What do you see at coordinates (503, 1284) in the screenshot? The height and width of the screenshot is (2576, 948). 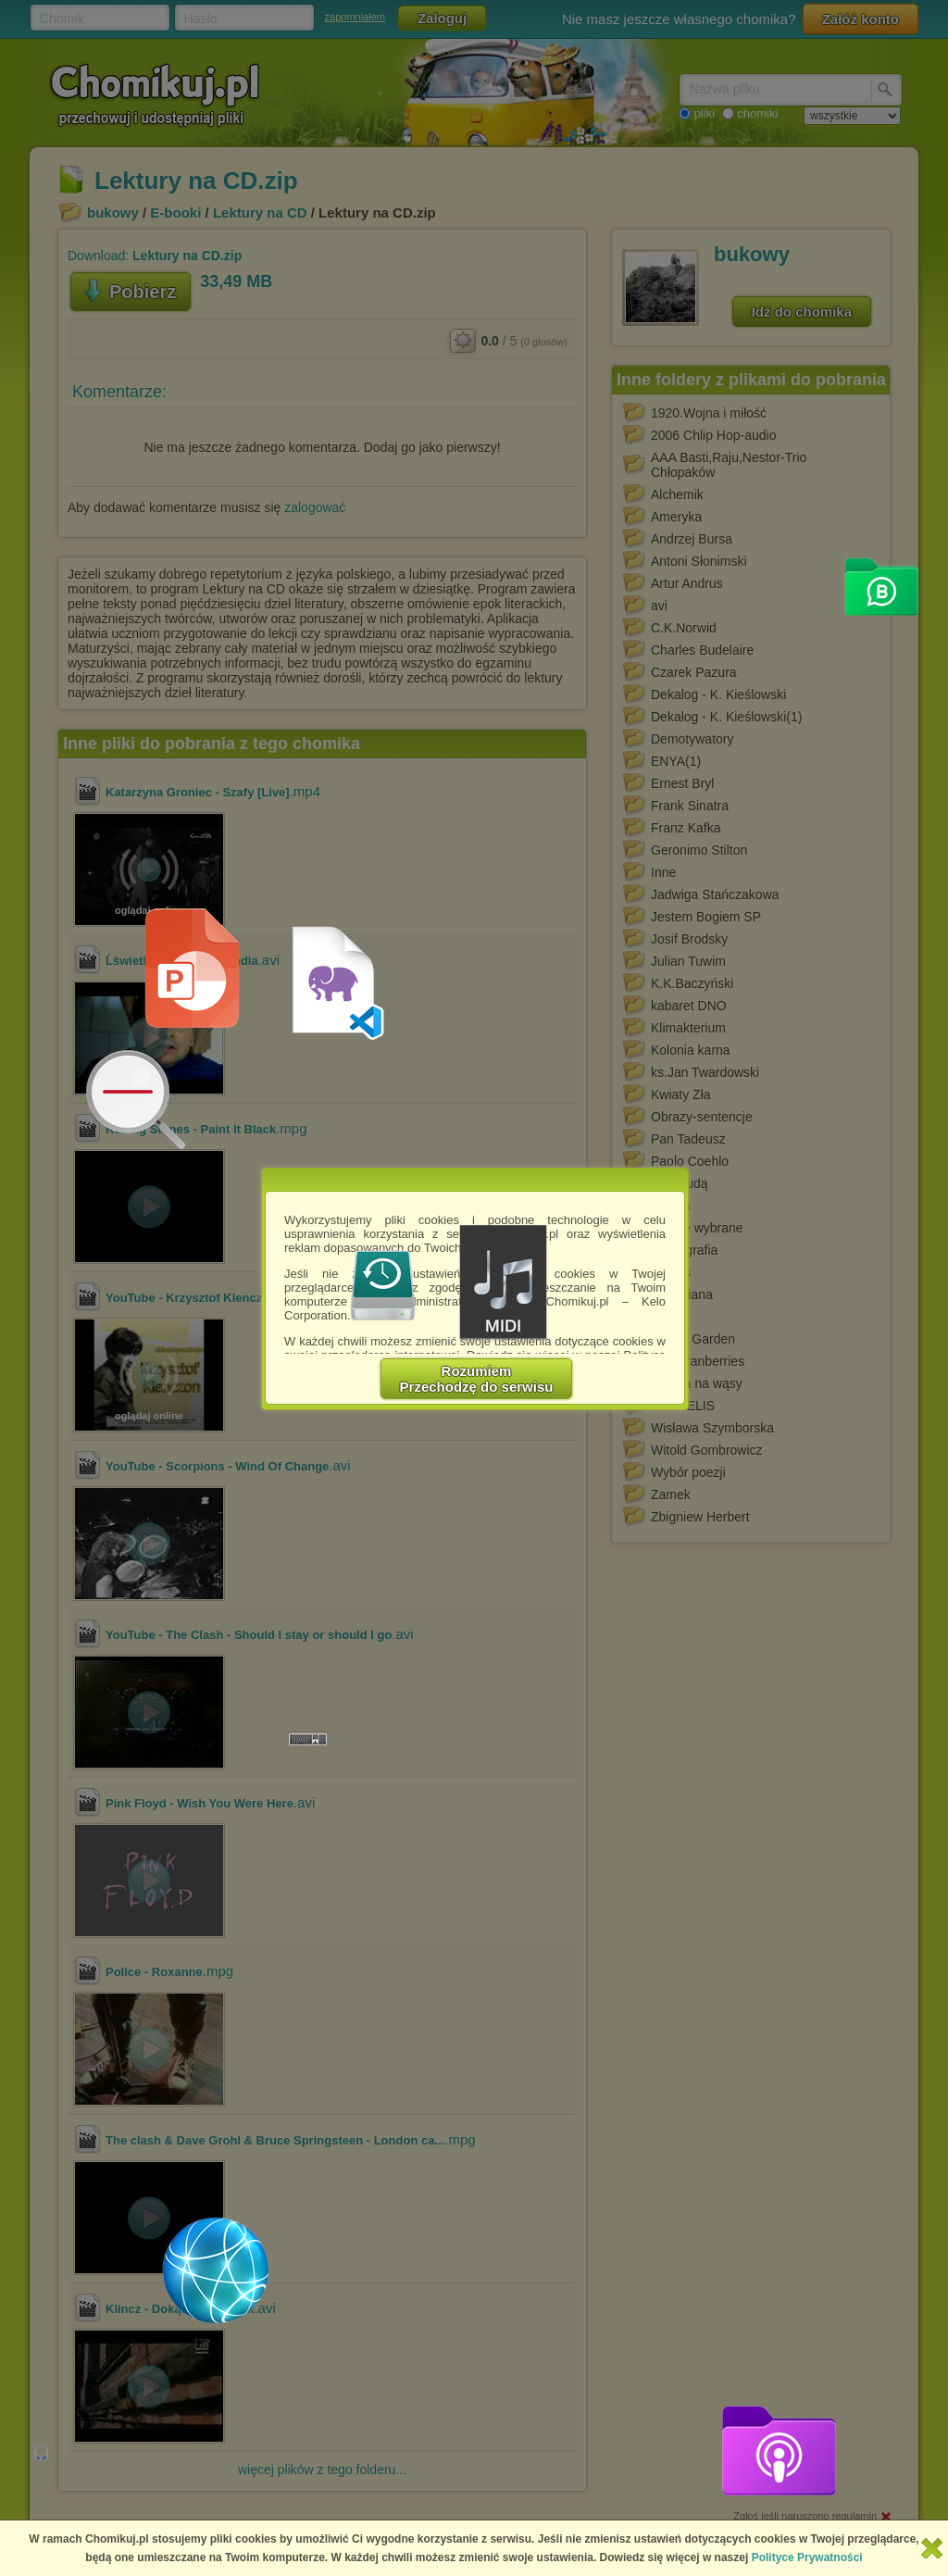 I see `a standard MIDI file in GarageBand` at bounding box center [503, 1284].